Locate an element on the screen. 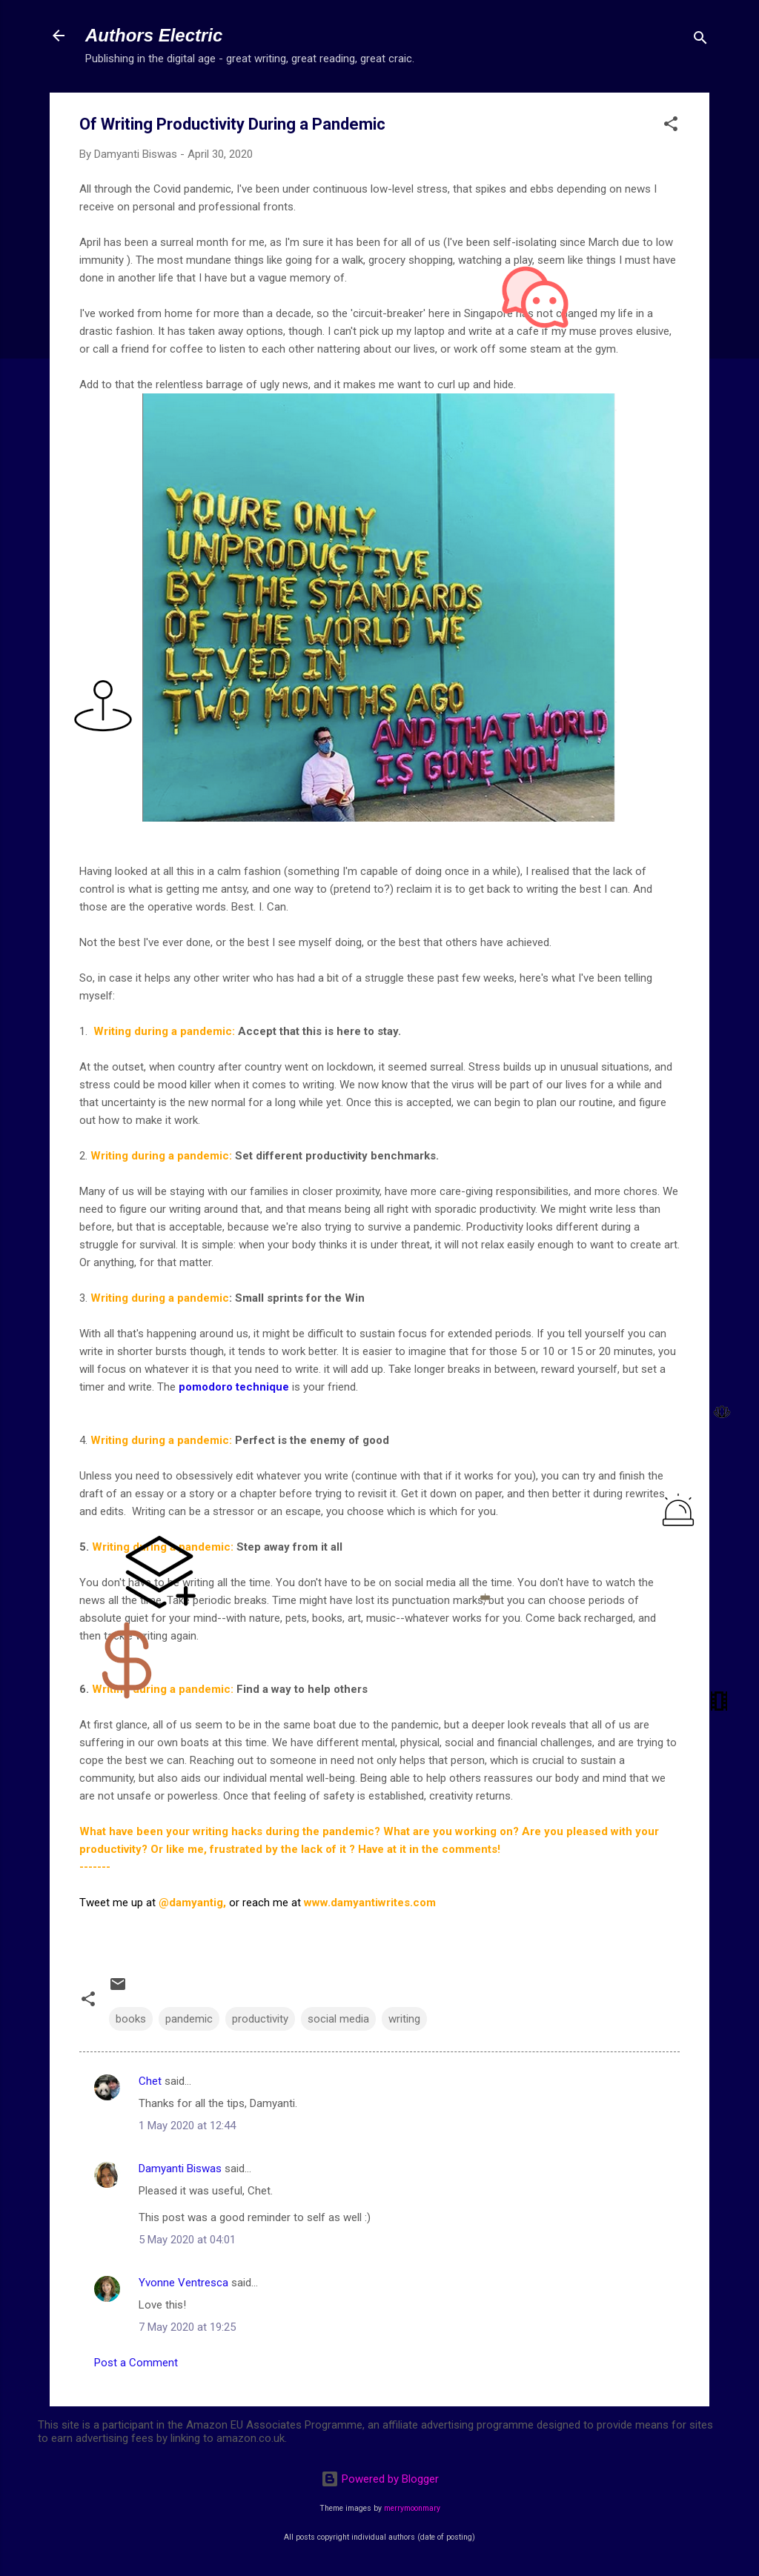 The height and width of the screenshot is (2576, 759). add a new layer to the stack is located at coordinates (159, 1572).